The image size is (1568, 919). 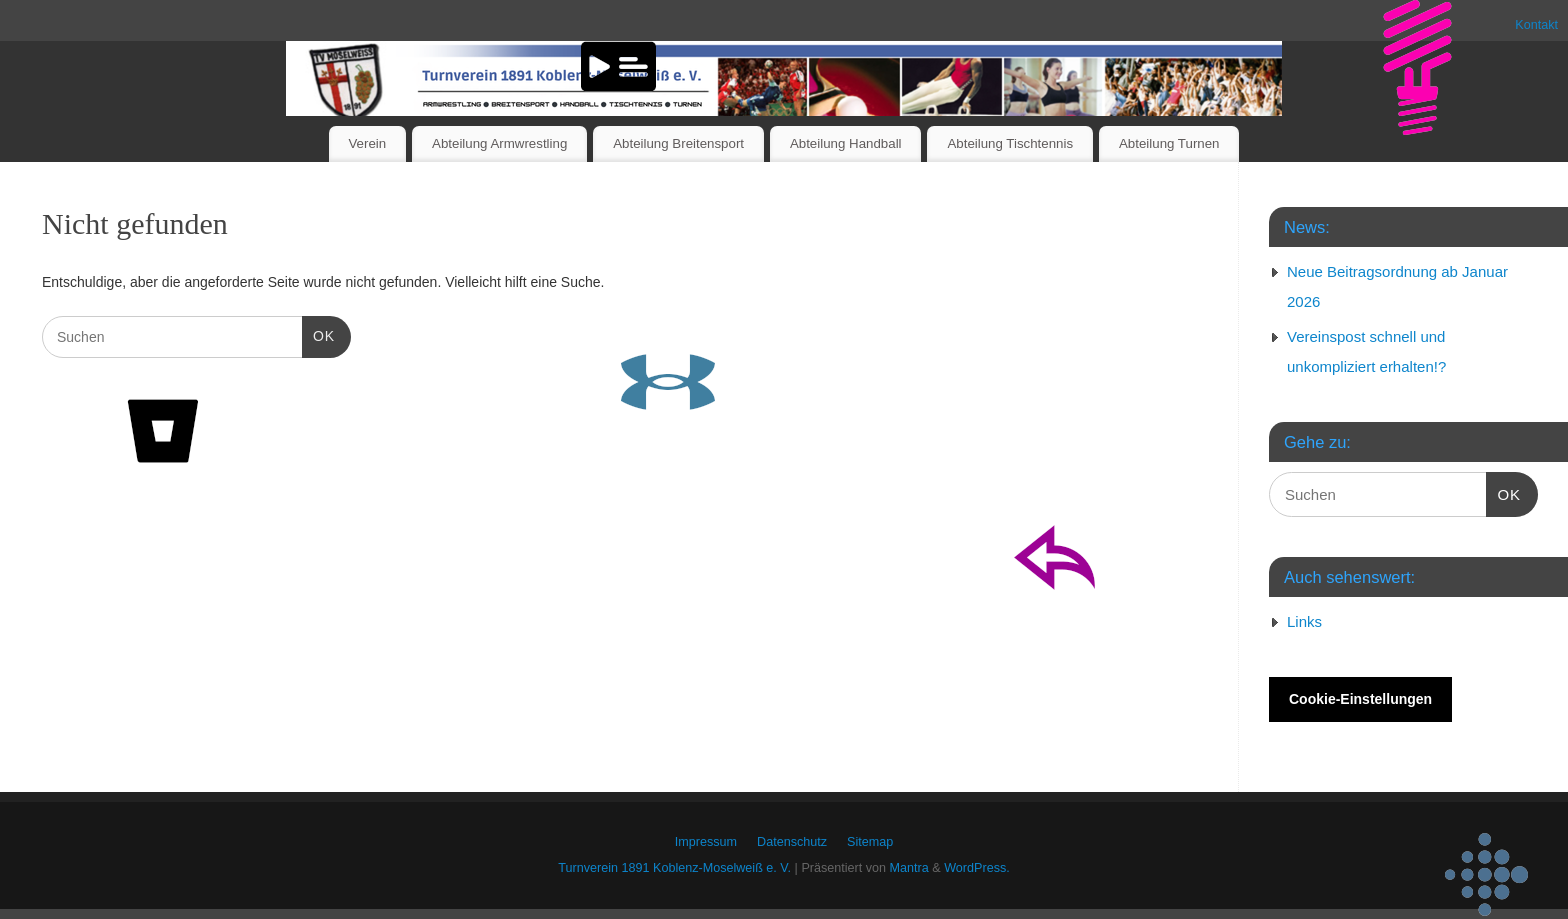 I want to click on lumen technologies company logo, so click(x=1417, y=67).